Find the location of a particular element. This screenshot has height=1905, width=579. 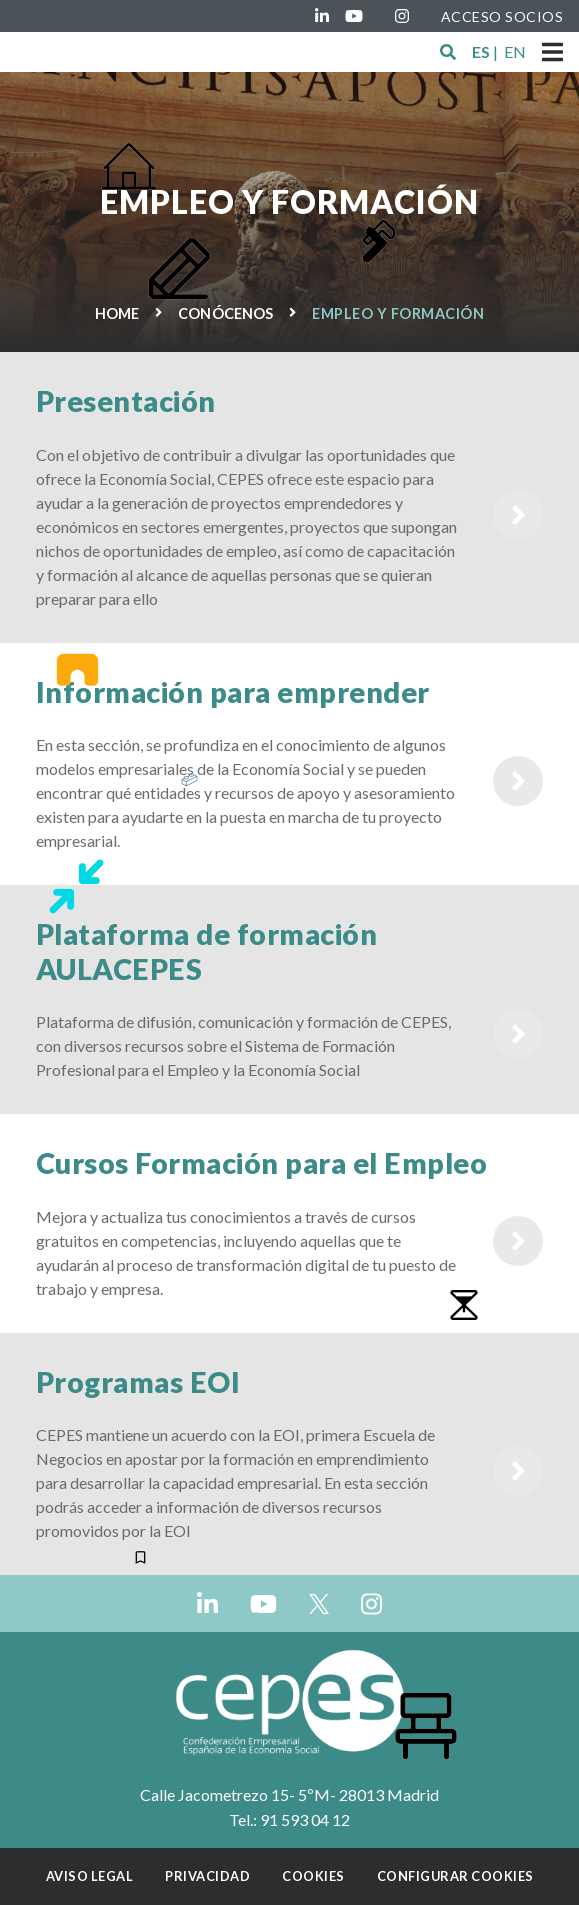

view bridge or infrastructure information is located at coordinates (77, 667).